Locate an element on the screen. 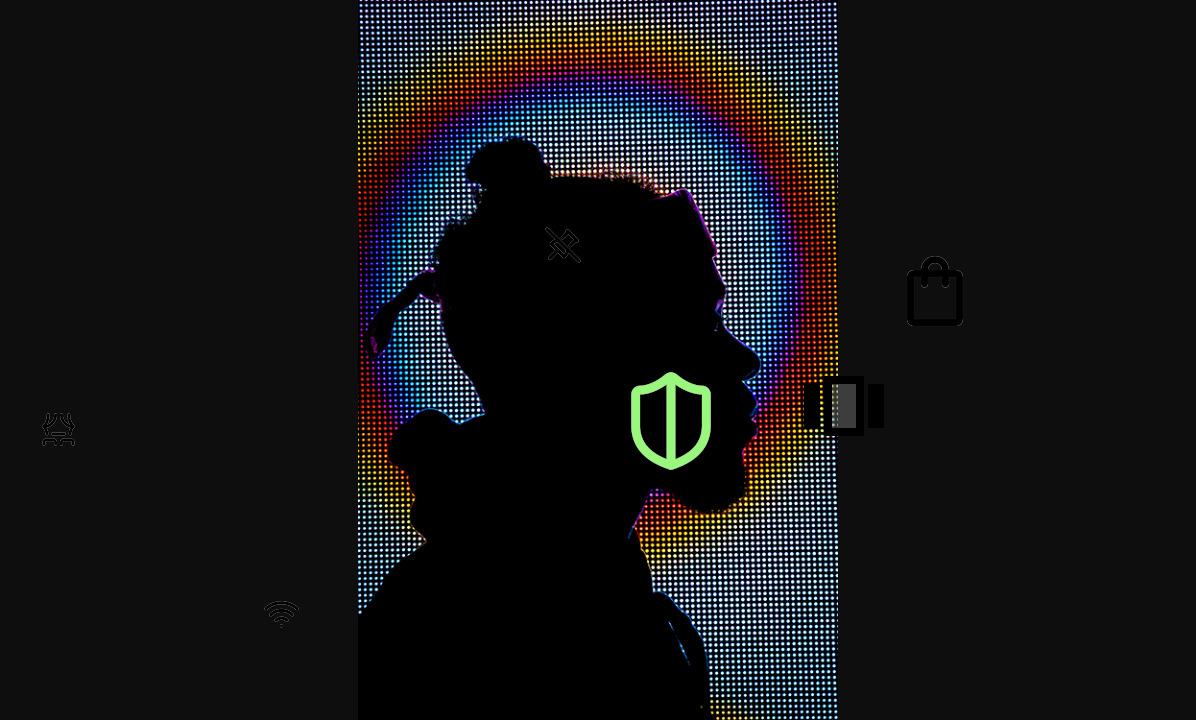 This screenshot has height=720, width=1196. access theater or cinema listings is located at coordinates (58, 429).